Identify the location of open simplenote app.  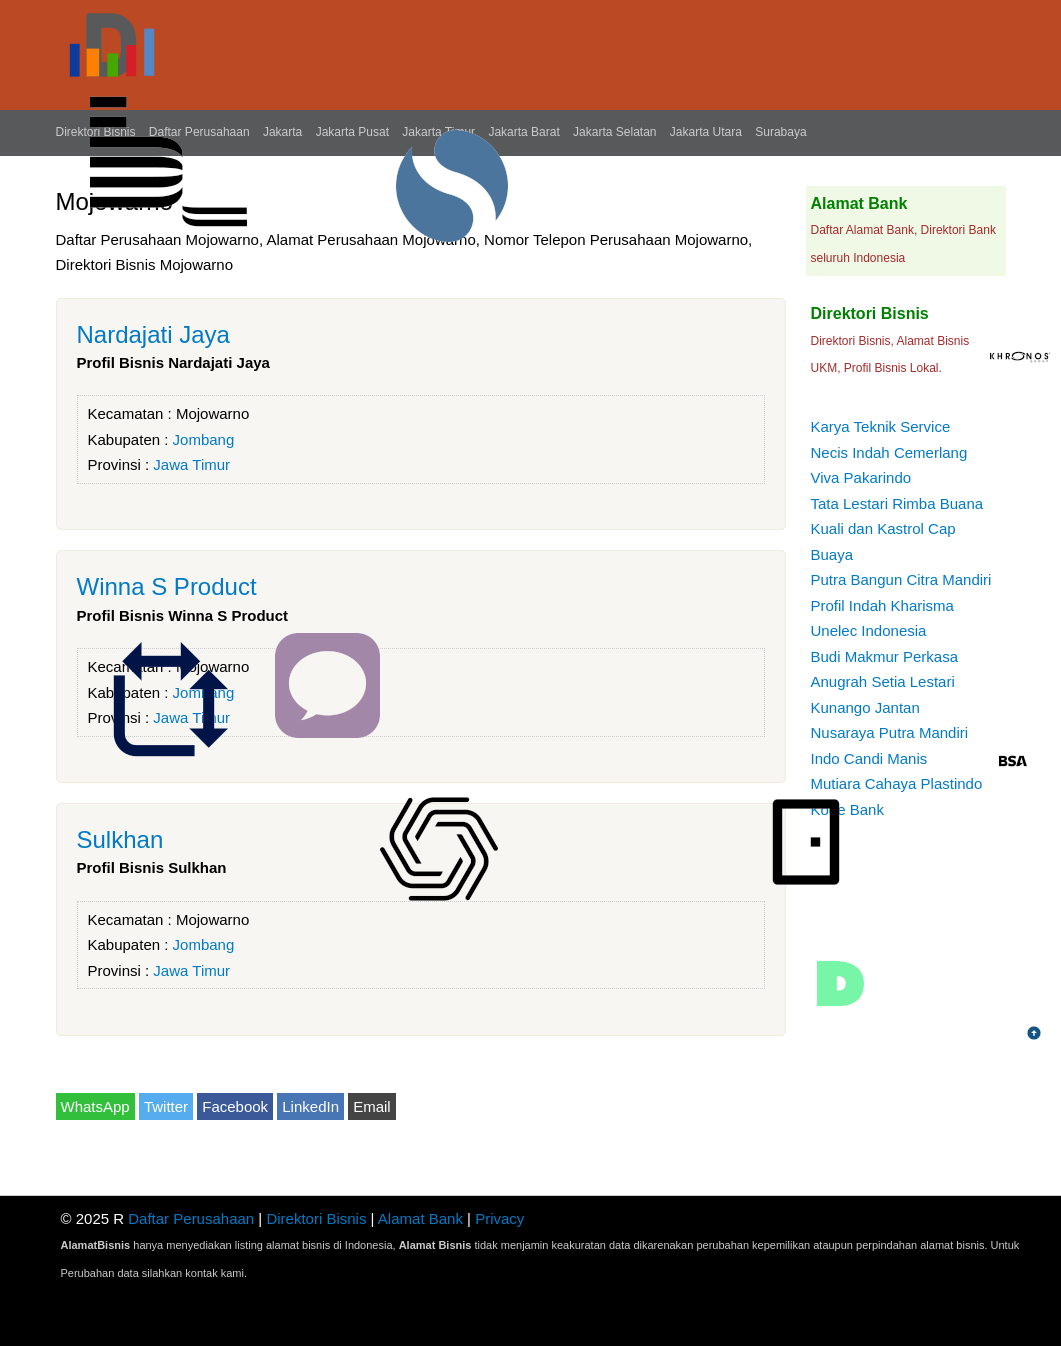
(452, 186).